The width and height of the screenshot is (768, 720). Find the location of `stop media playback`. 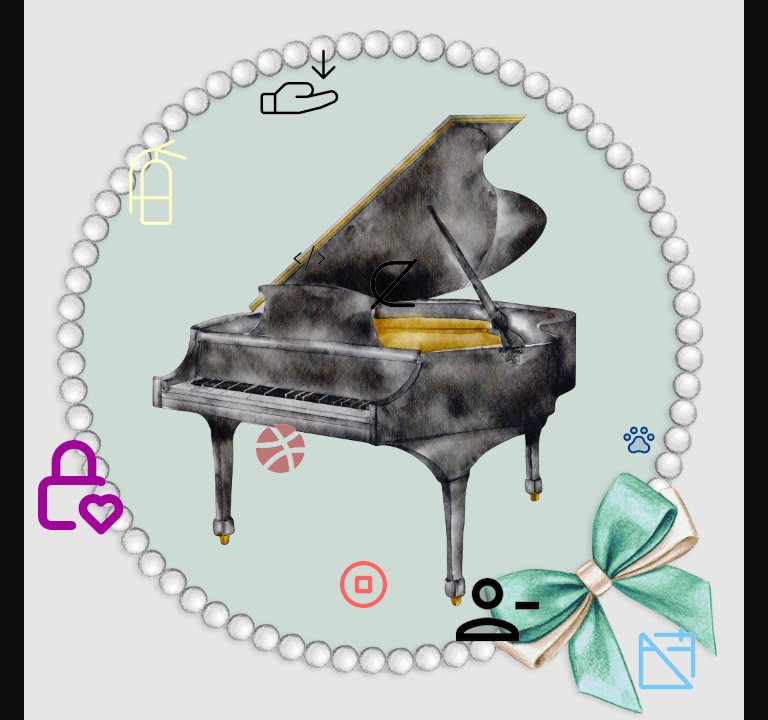

stop media playback is located at coordinates (363, 584).